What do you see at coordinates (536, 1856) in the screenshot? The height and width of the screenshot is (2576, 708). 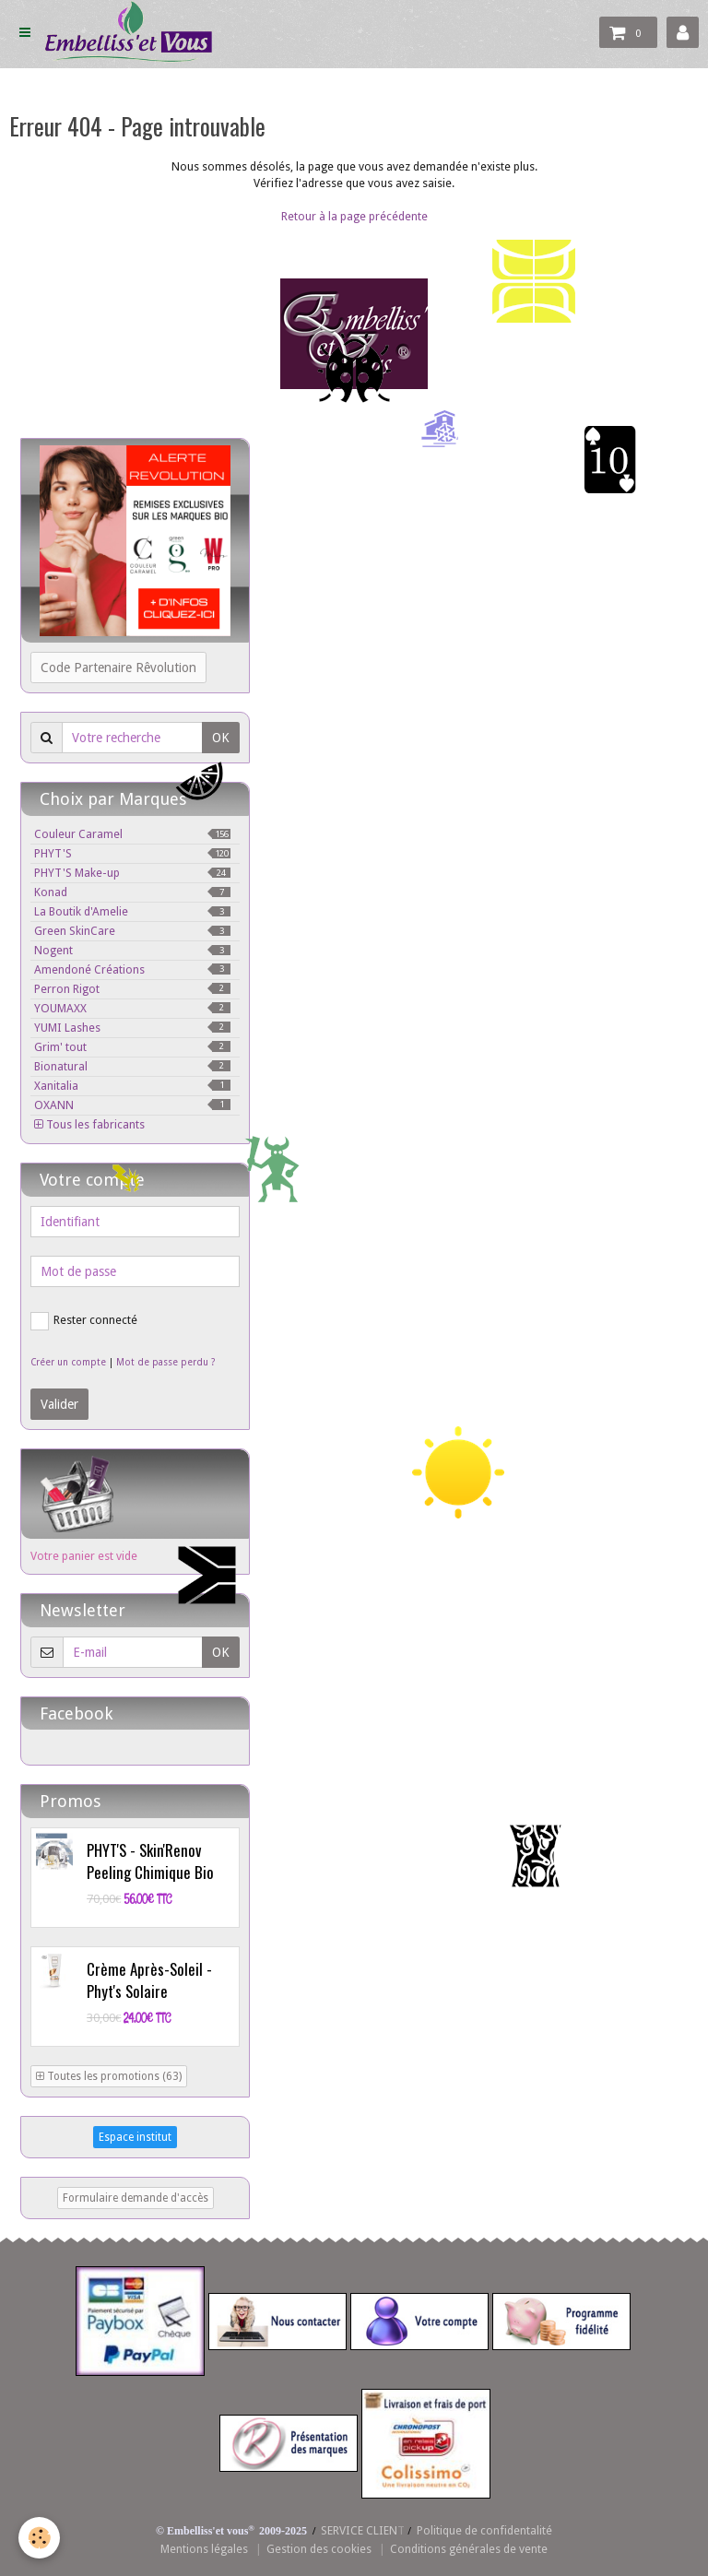 I see `represents a forest spirit or nature character in a game` at bounding box center [536, 1856].